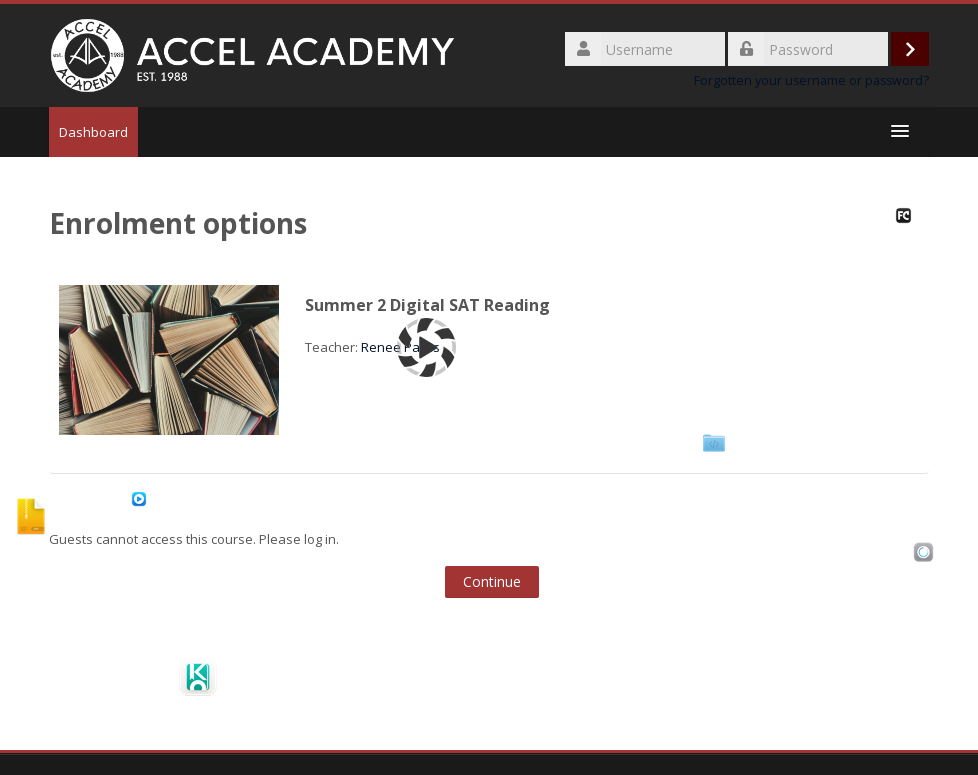 The image size is (978, 775). I want to click on launch Far Cry game, so click(903, 215).